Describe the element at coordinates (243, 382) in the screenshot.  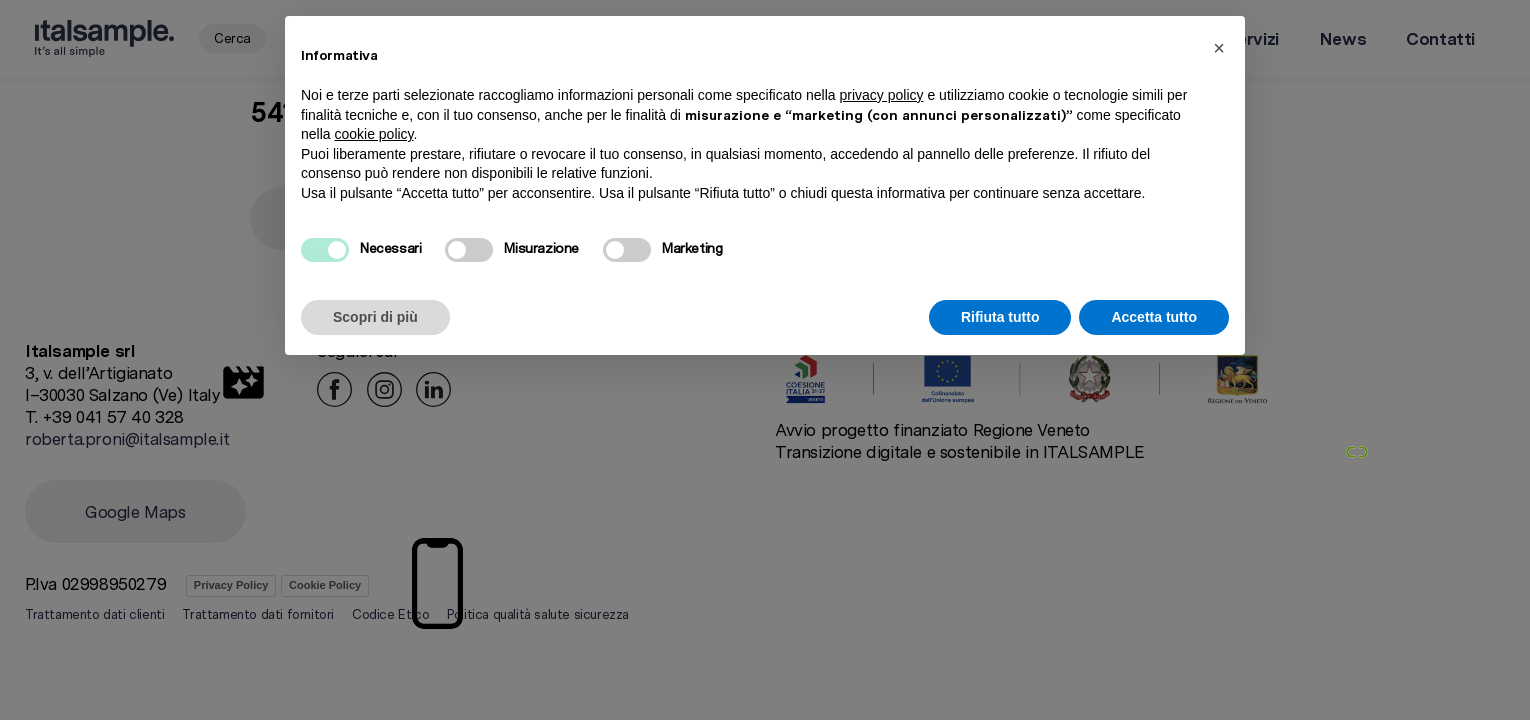
I see `apply visual effects or filters to a video` at that location.